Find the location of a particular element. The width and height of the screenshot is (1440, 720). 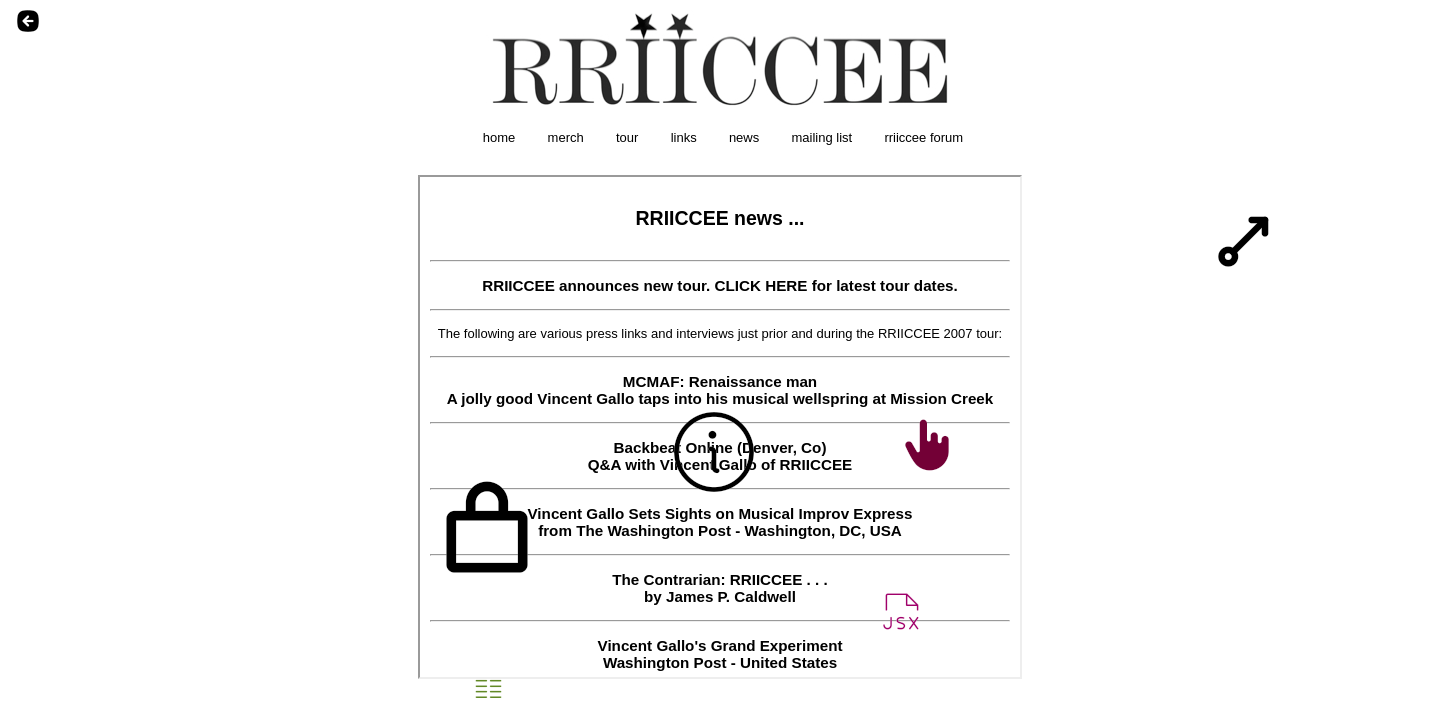

go back to the previous screen is located at coordinates (28, 21).